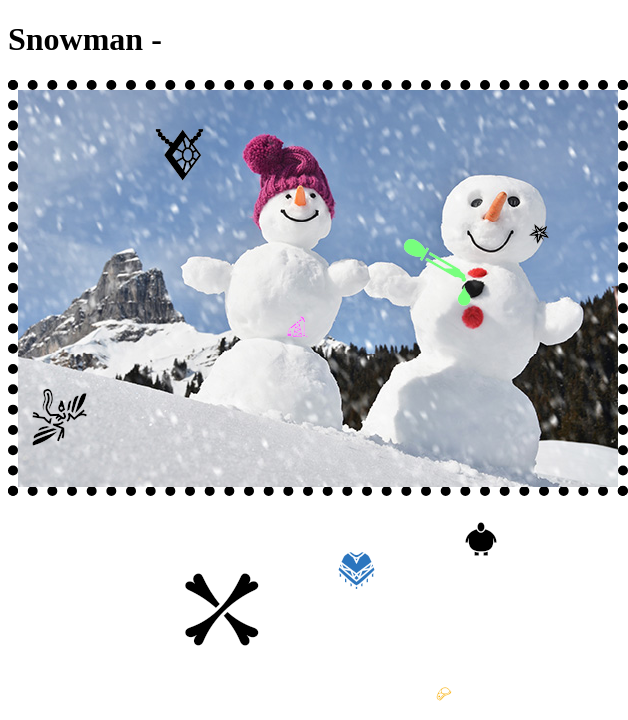  I want to click on access oil production or extraction features, so click(297, 326).